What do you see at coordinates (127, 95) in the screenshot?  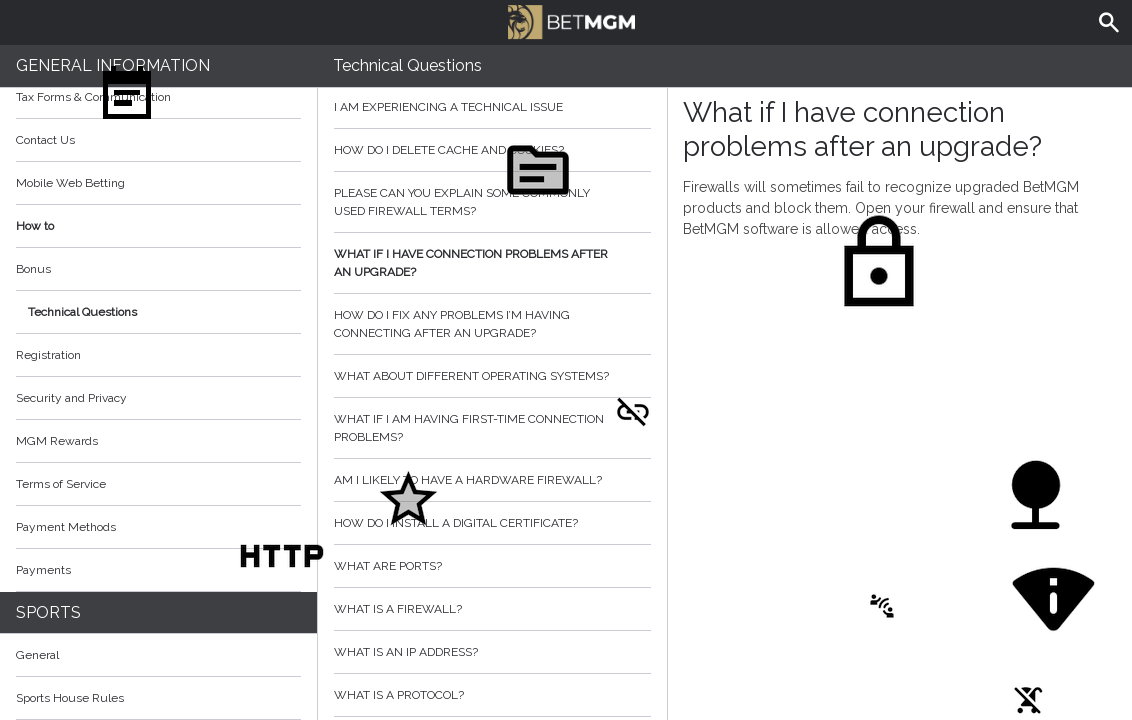 I see `view event details or notes` at bounding box center [127, 95].